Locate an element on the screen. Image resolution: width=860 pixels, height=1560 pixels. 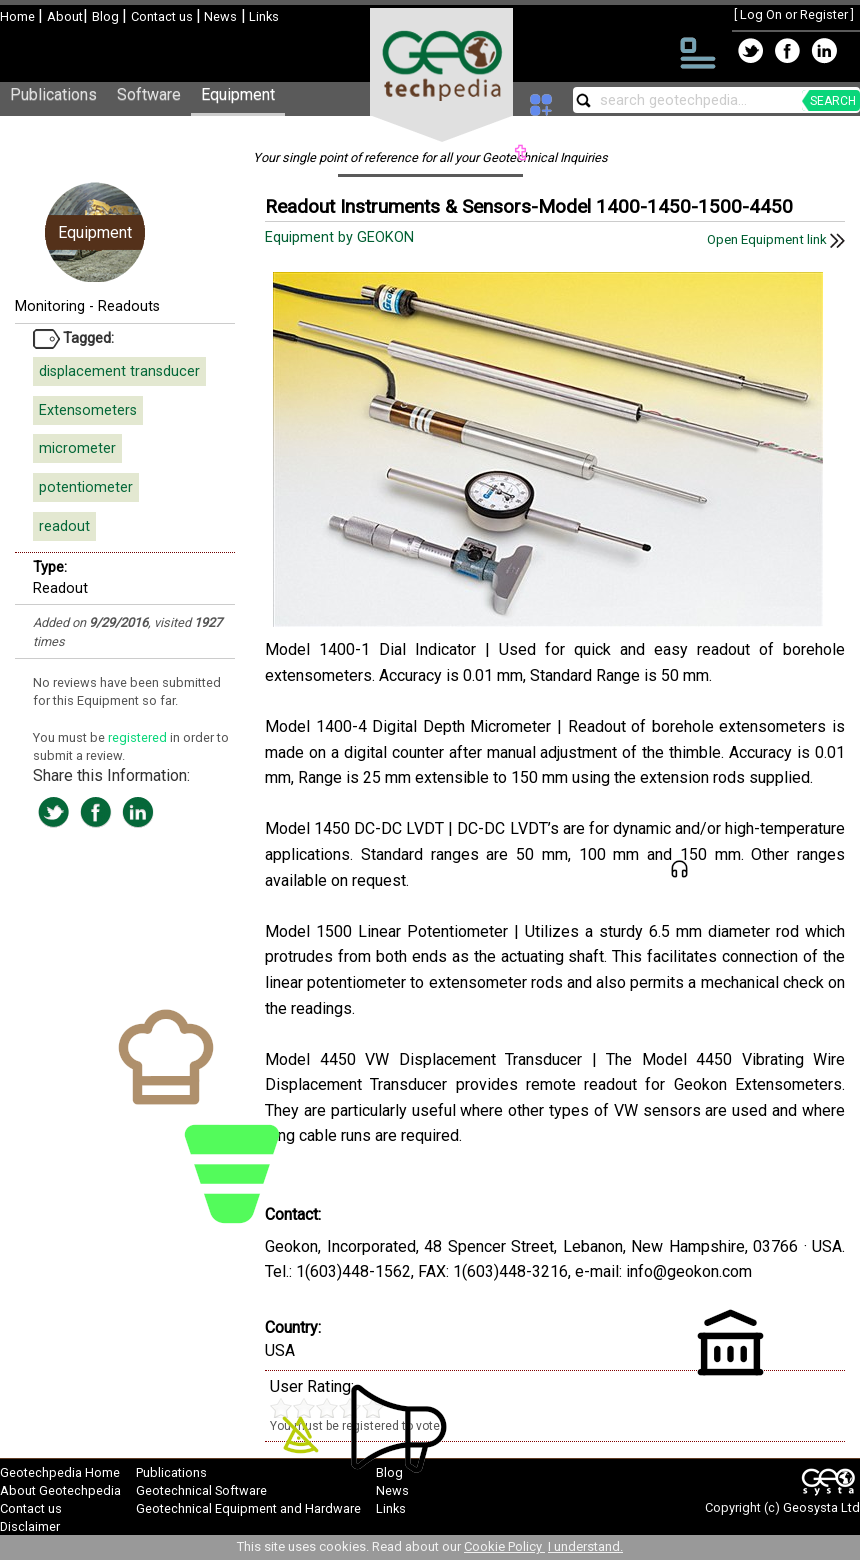
access audio or music playback is located at coordinates (679, 869).